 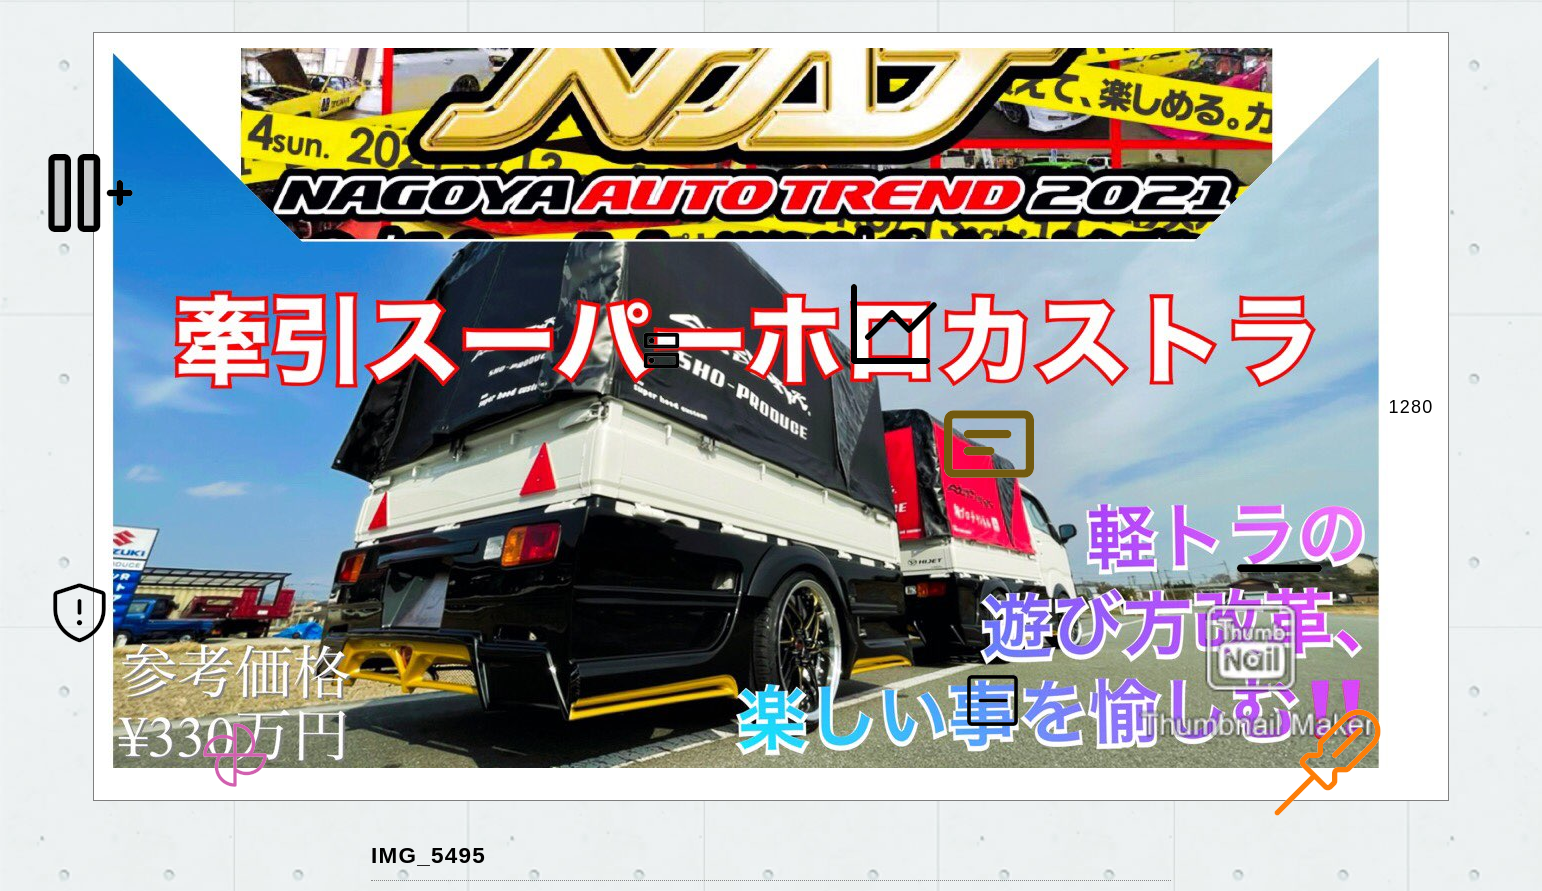 What do you see at coordinates (895, 324) in the screenshot?
I see `view analytics or statistics` at bounding box center [895, 324].